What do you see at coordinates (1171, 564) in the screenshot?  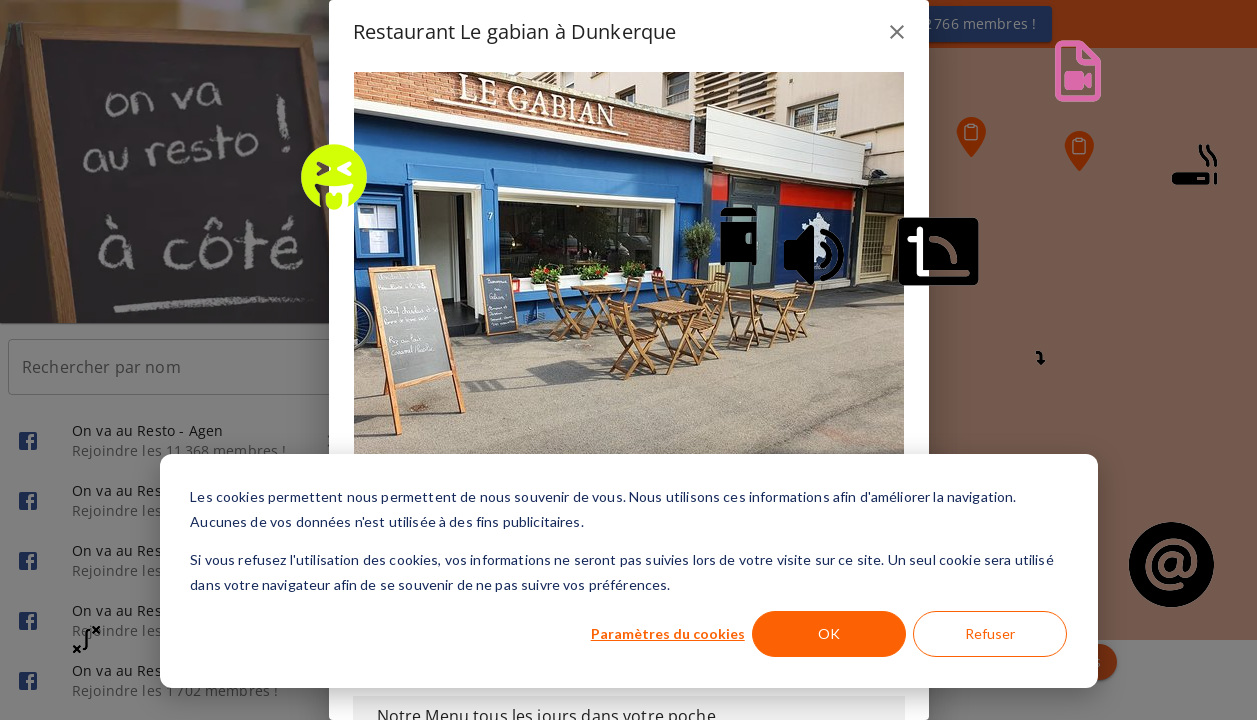 I see `access email or contact options` at bounding box center [1171, 564].